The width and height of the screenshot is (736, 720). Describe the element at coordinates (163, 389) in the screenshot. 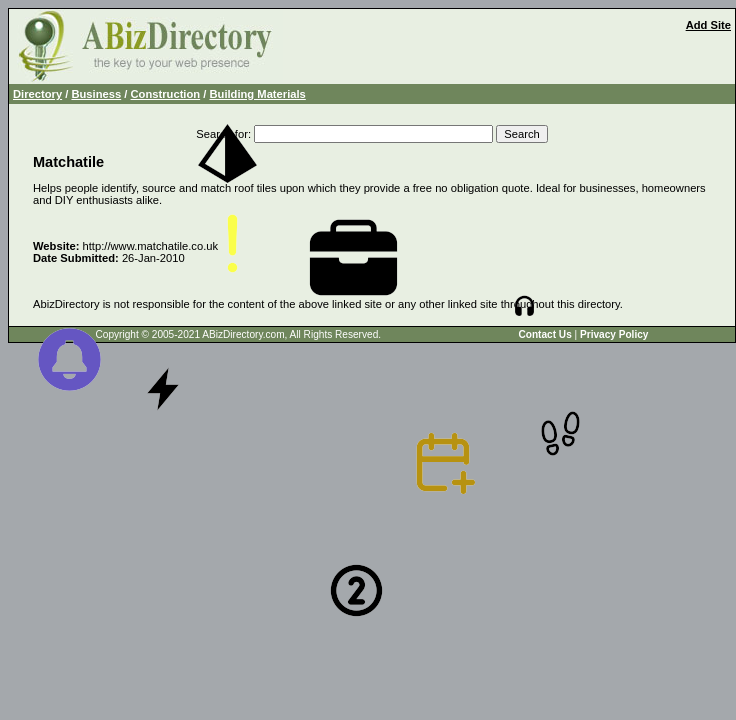

I see `toggle camera flash on or off` at that location.